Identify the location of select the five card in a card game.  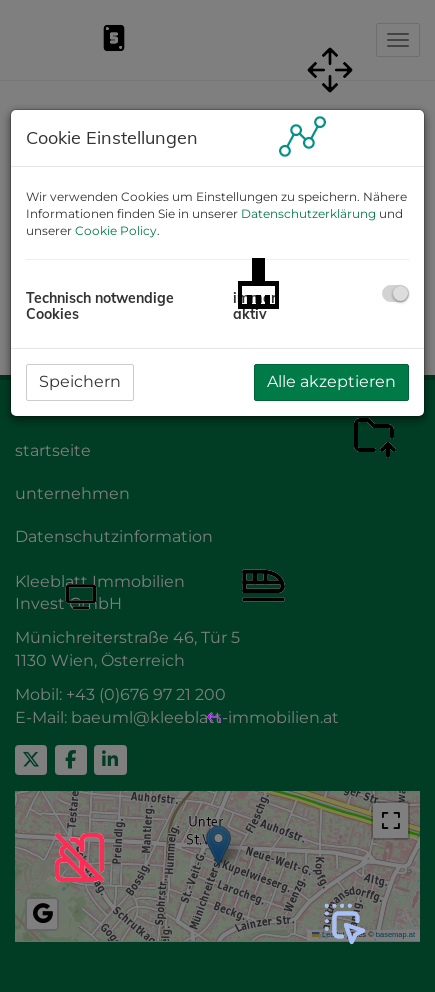
(114, 38).